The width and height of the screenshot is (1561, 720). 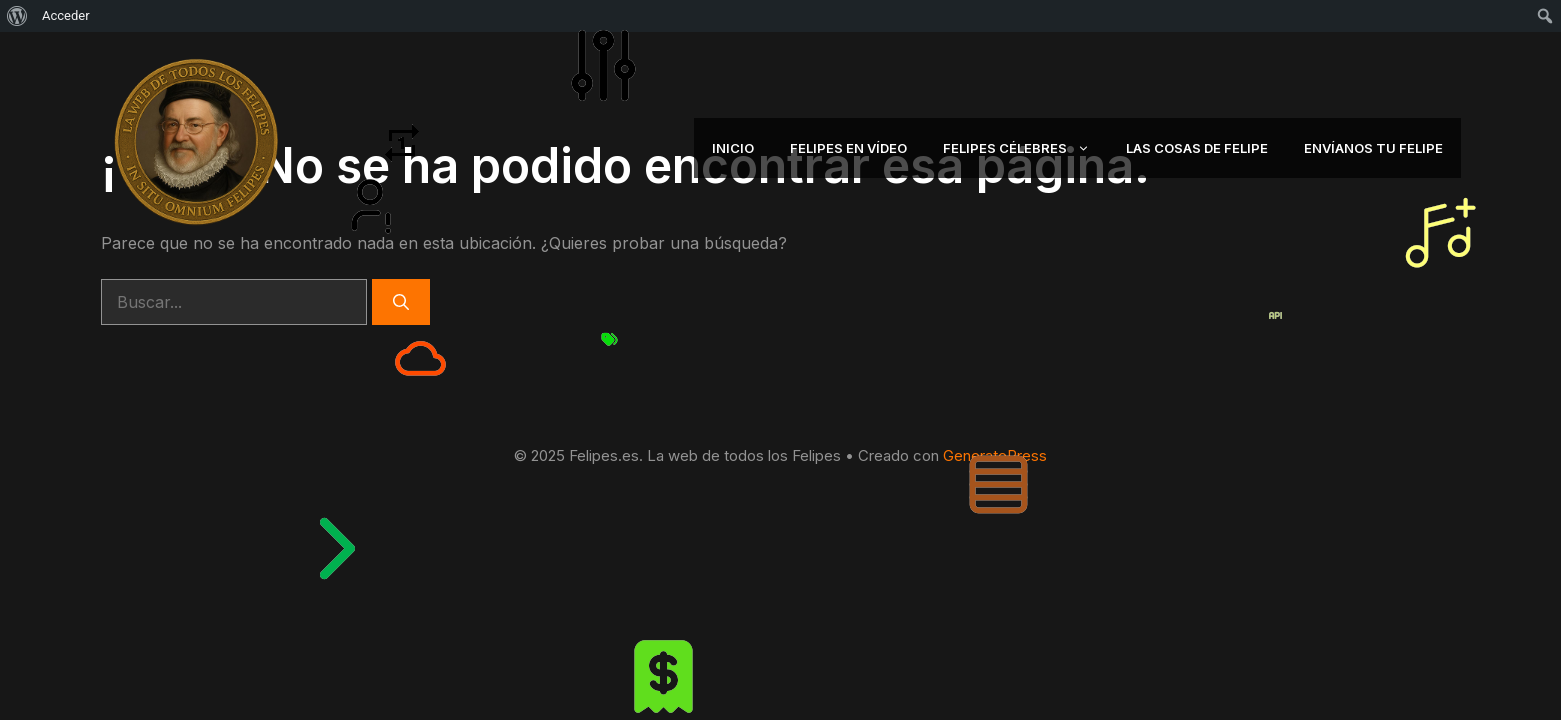 What do you see at coordinates (370, 205) in the screenshot?
I see `user account requires attention` at bounding box center [370, 205].